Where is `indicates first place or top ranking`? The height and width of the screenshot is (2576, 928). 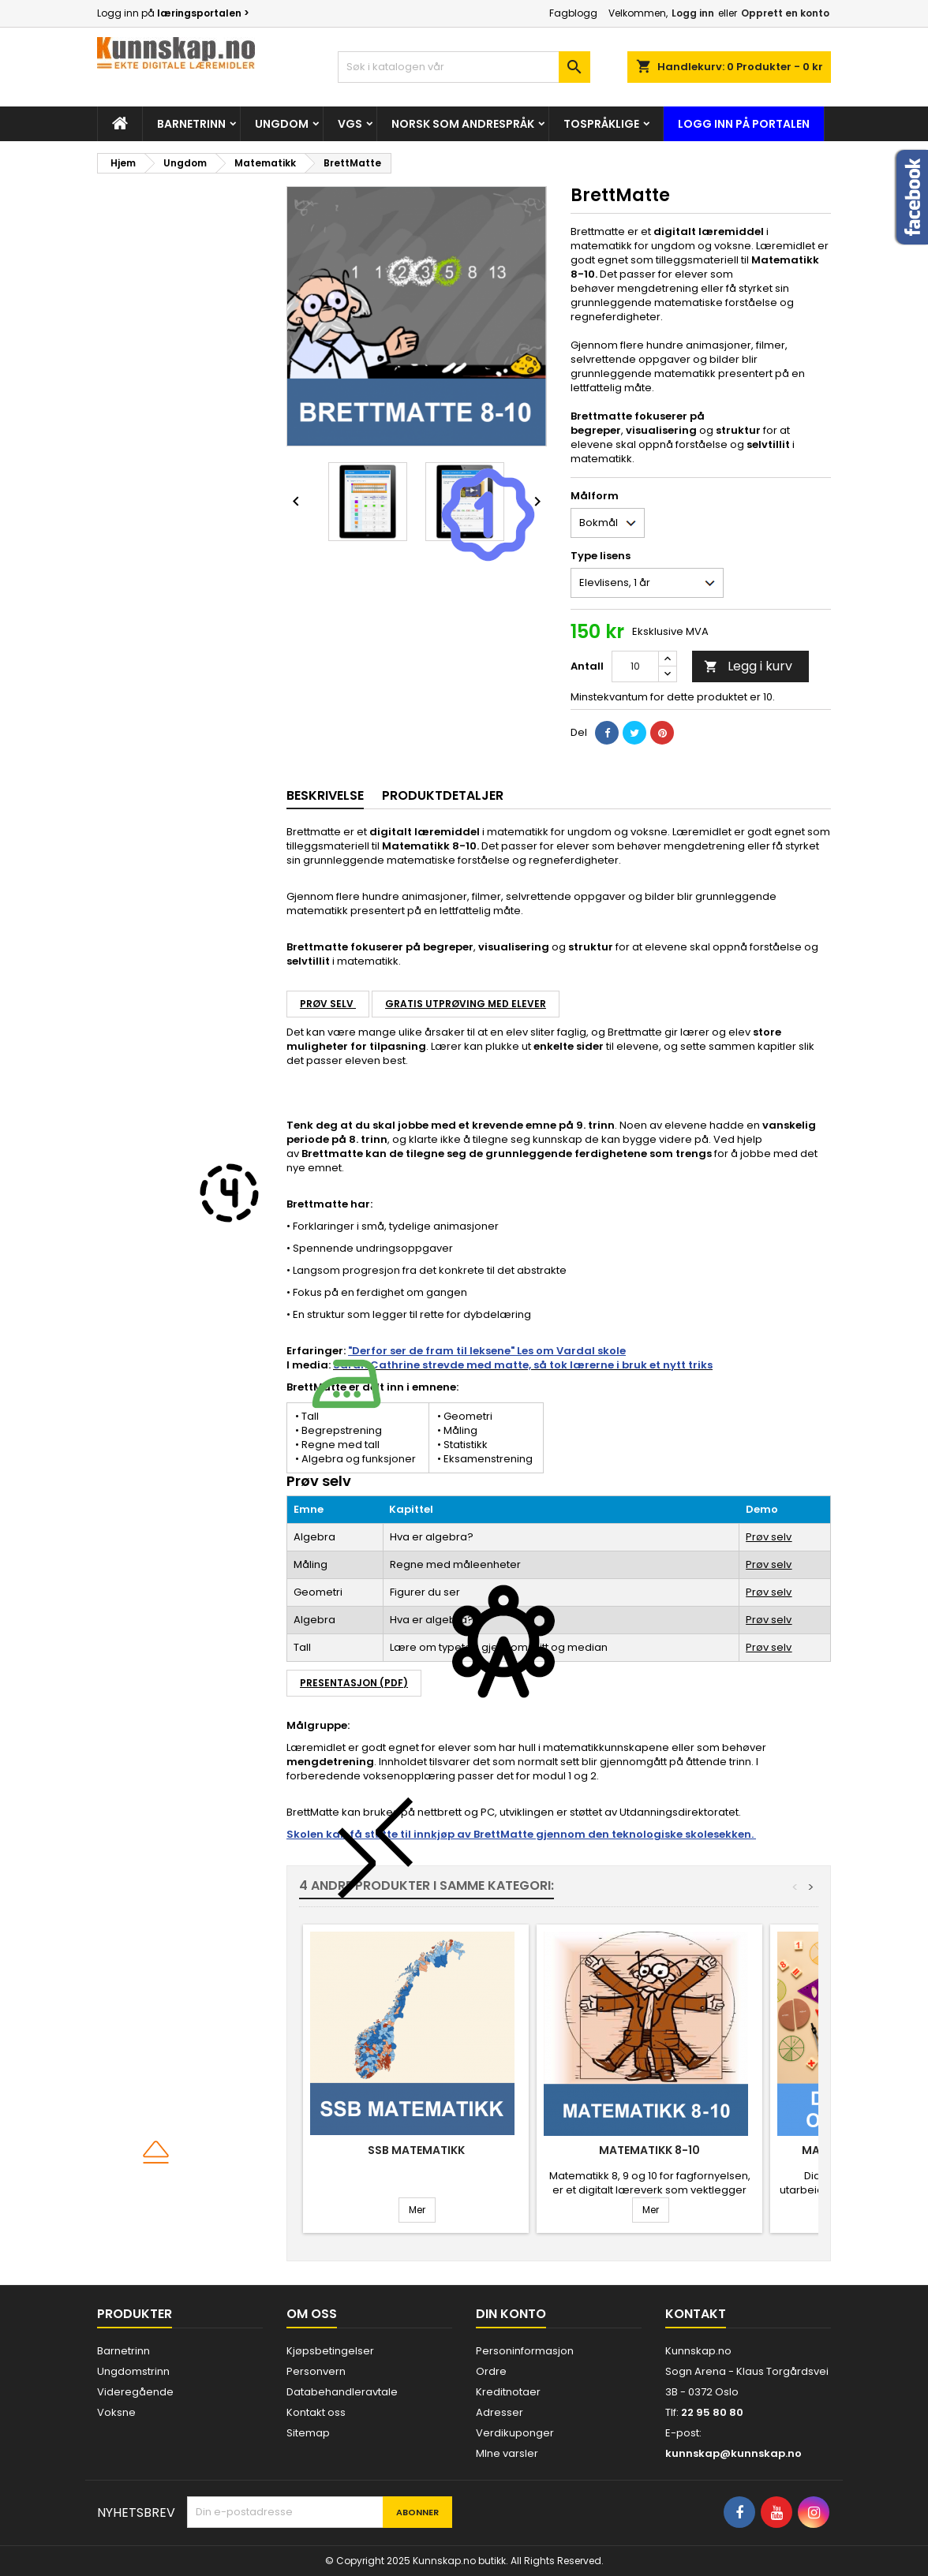
indicates first place or top ranking is located at coordinates (488, 514).